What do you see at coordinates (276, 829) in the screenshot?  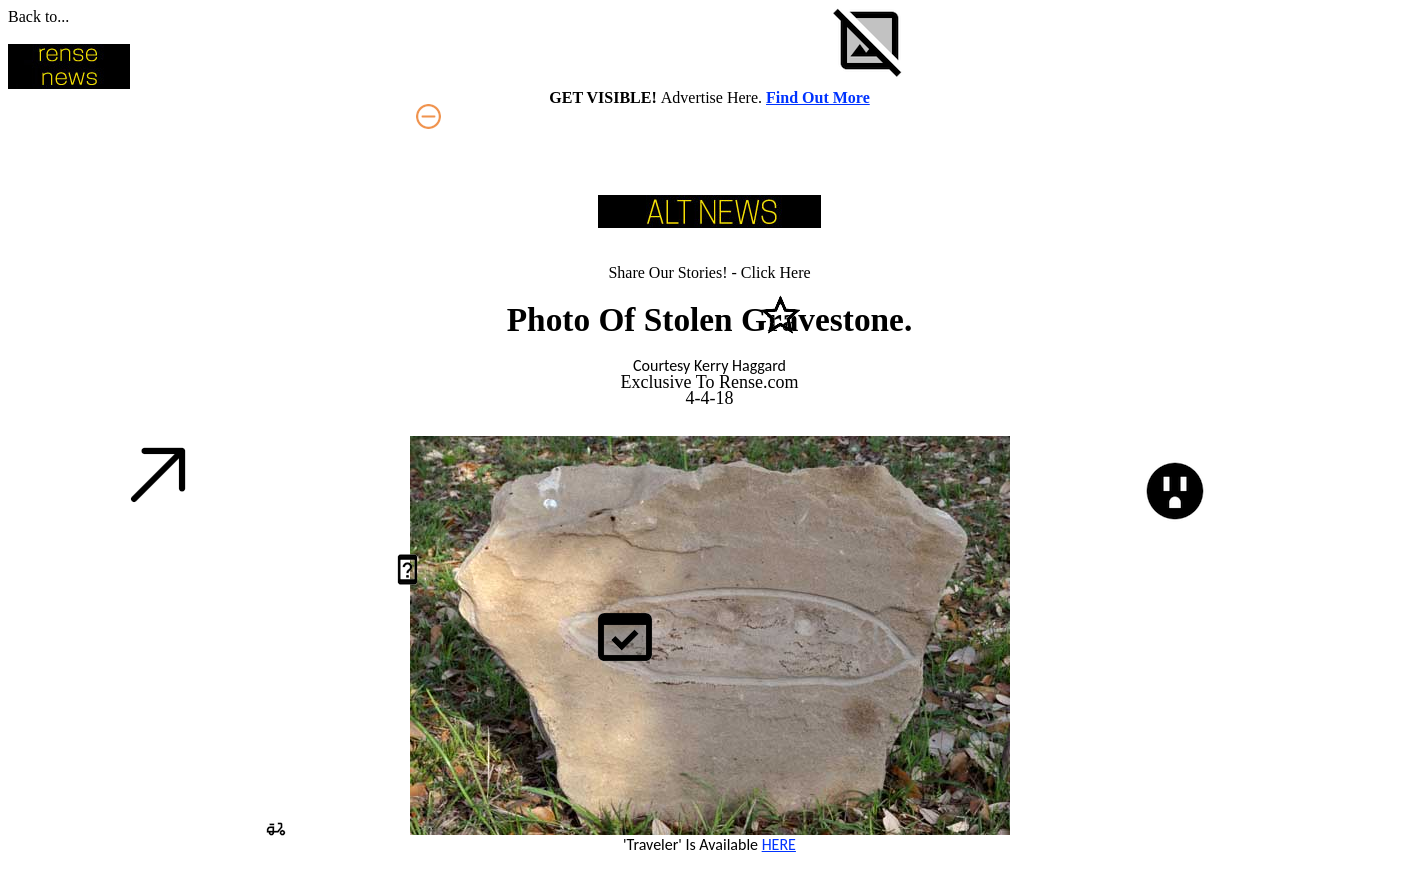 I see `select moped or scooter delivery option` at bounding box center [276, 829].